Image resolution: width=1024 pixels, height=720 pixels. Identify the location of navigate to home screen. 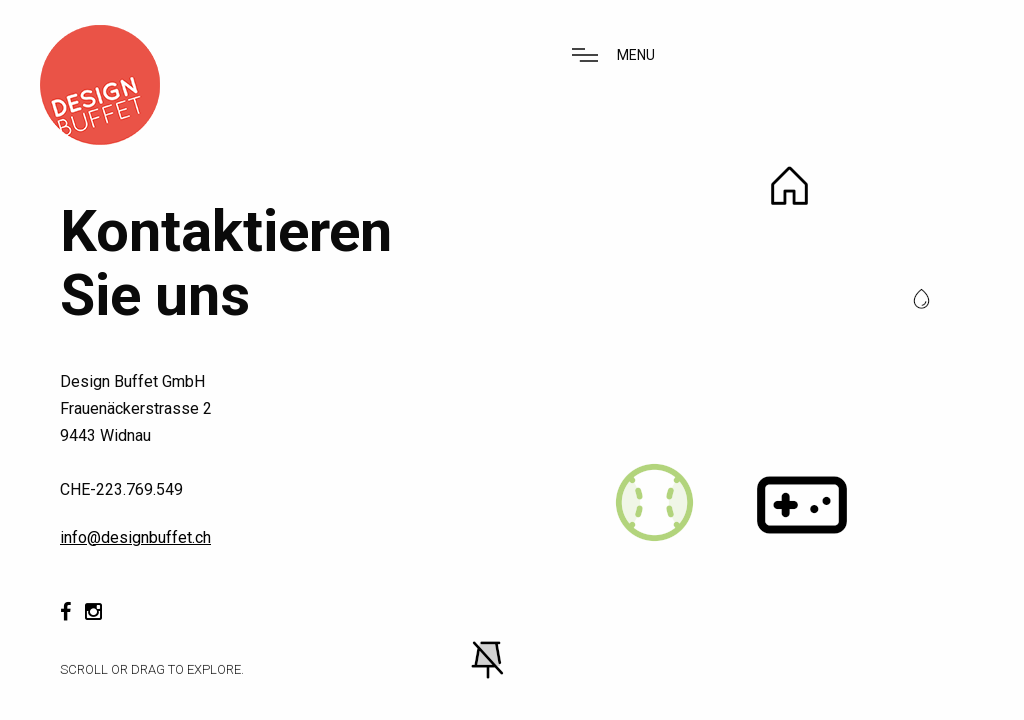
(789, 186).